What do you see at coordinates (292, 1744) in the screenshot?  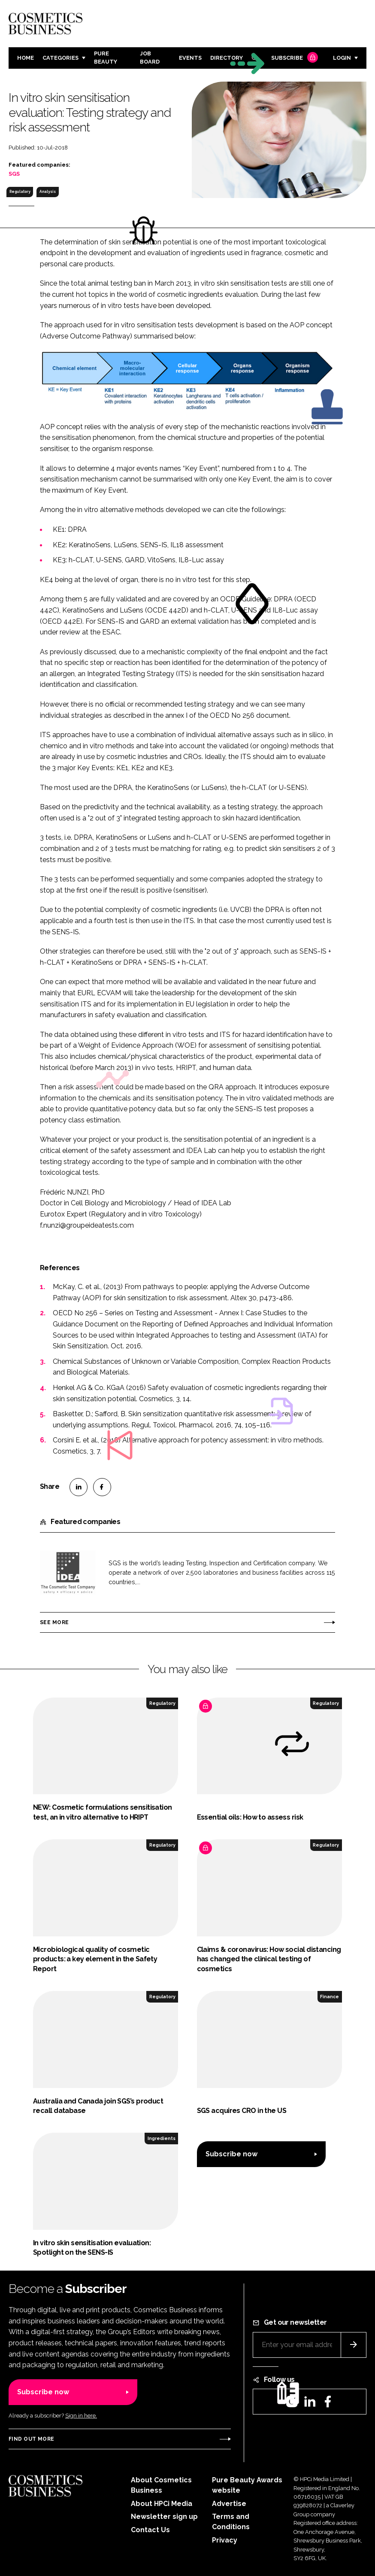 I see `enable repeat or loop playback` at bounding box center [292, 1744].